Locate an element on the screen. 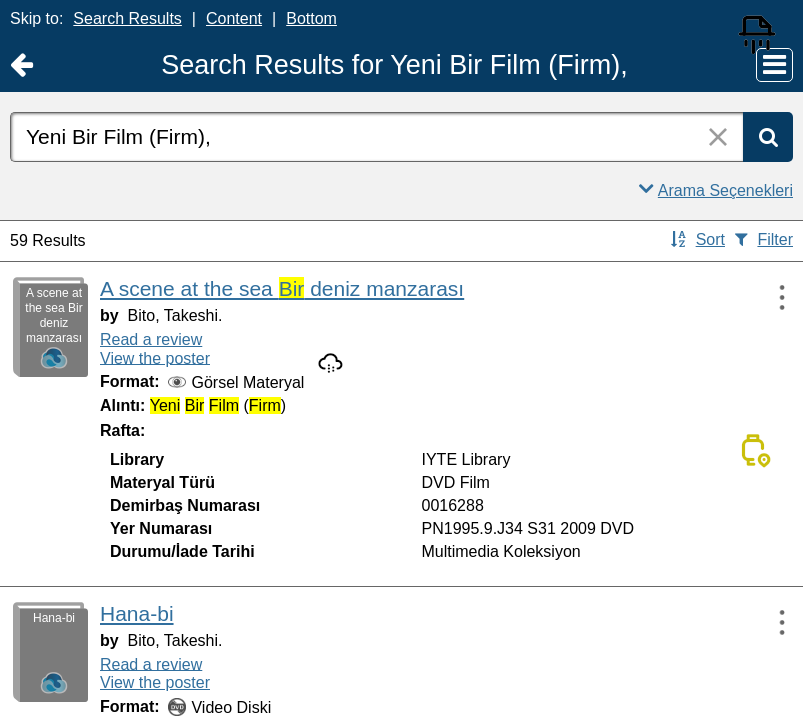  indicates snowy weather conditions is located at coordinates (330, 362).